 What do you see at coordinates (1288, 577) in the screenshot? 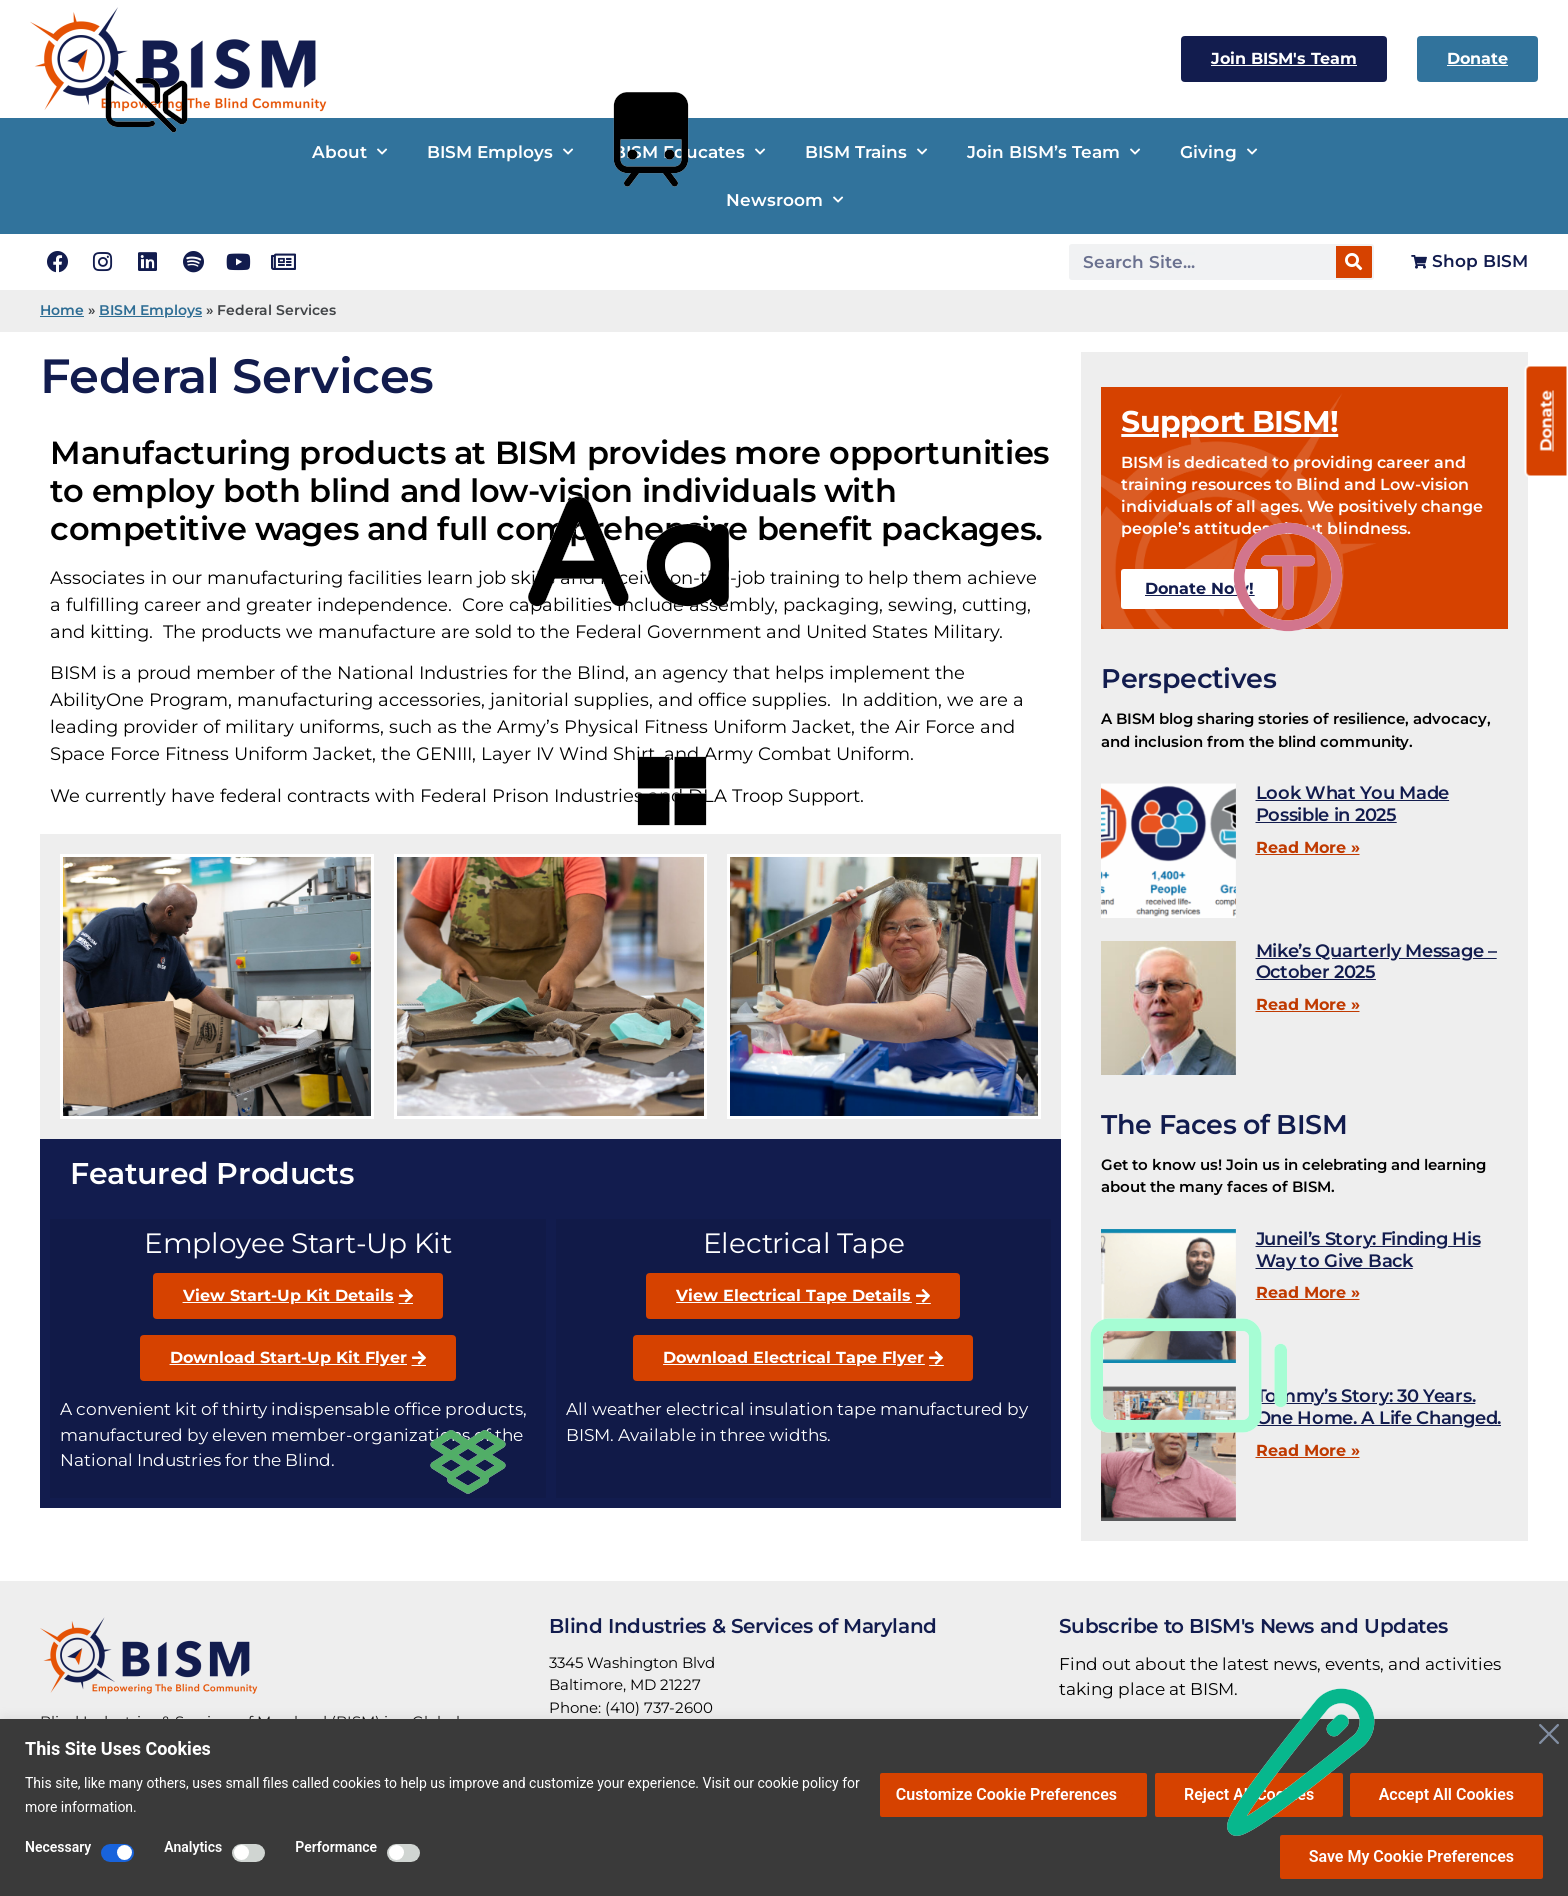
I see `visit thingiverse for 3D printable models` at bounding box center [1288, 577].